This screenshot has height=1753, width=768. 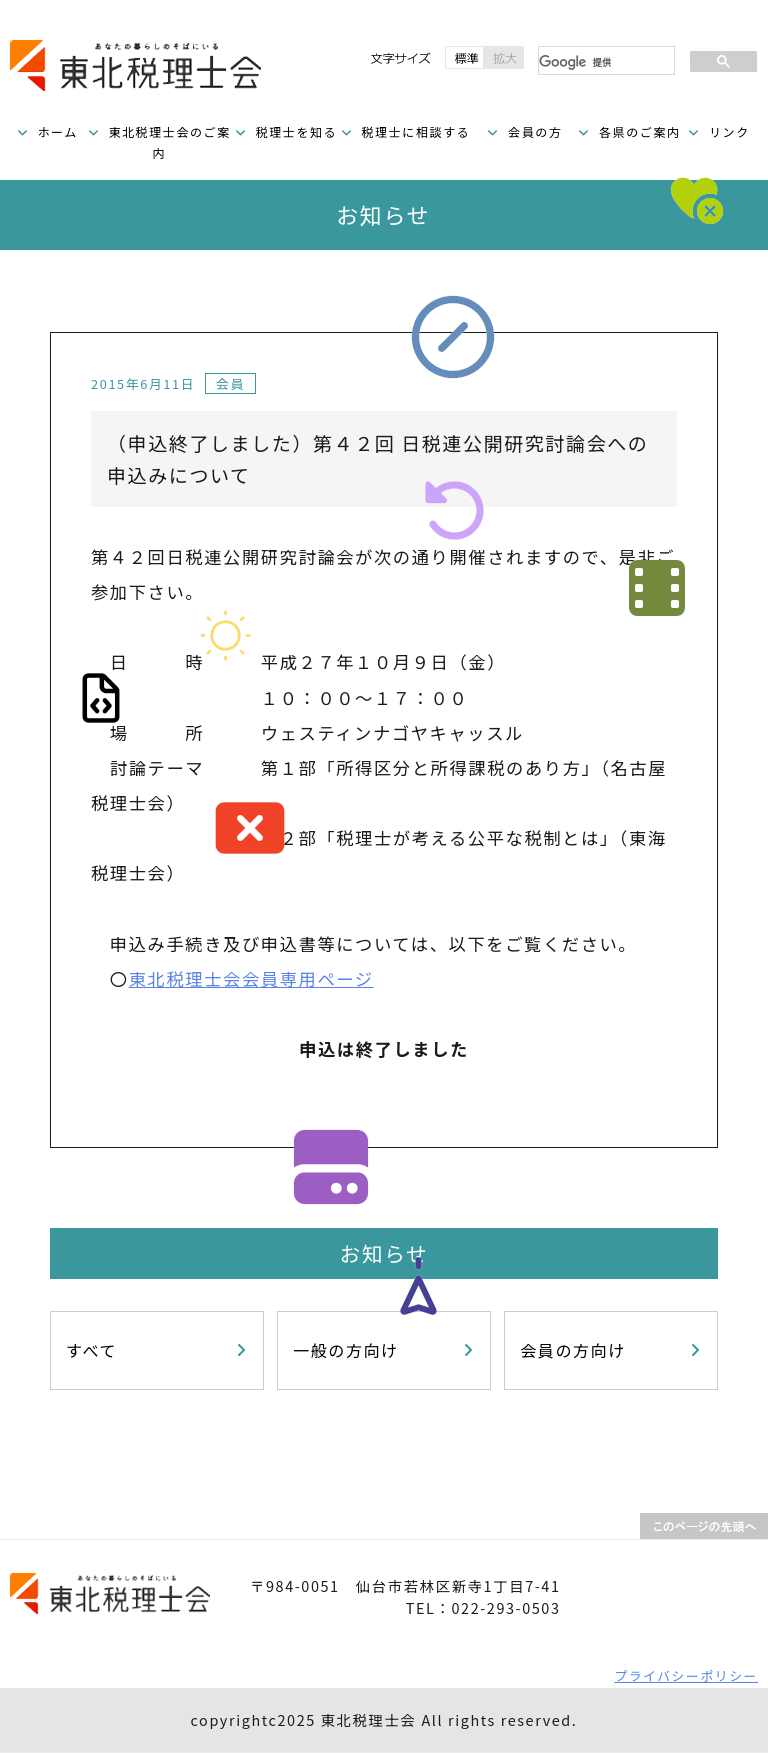 What do you see at coordinates (225, 635) in the screenshot?
I see `reduce screen brightness` at bounding box center [225, 635].